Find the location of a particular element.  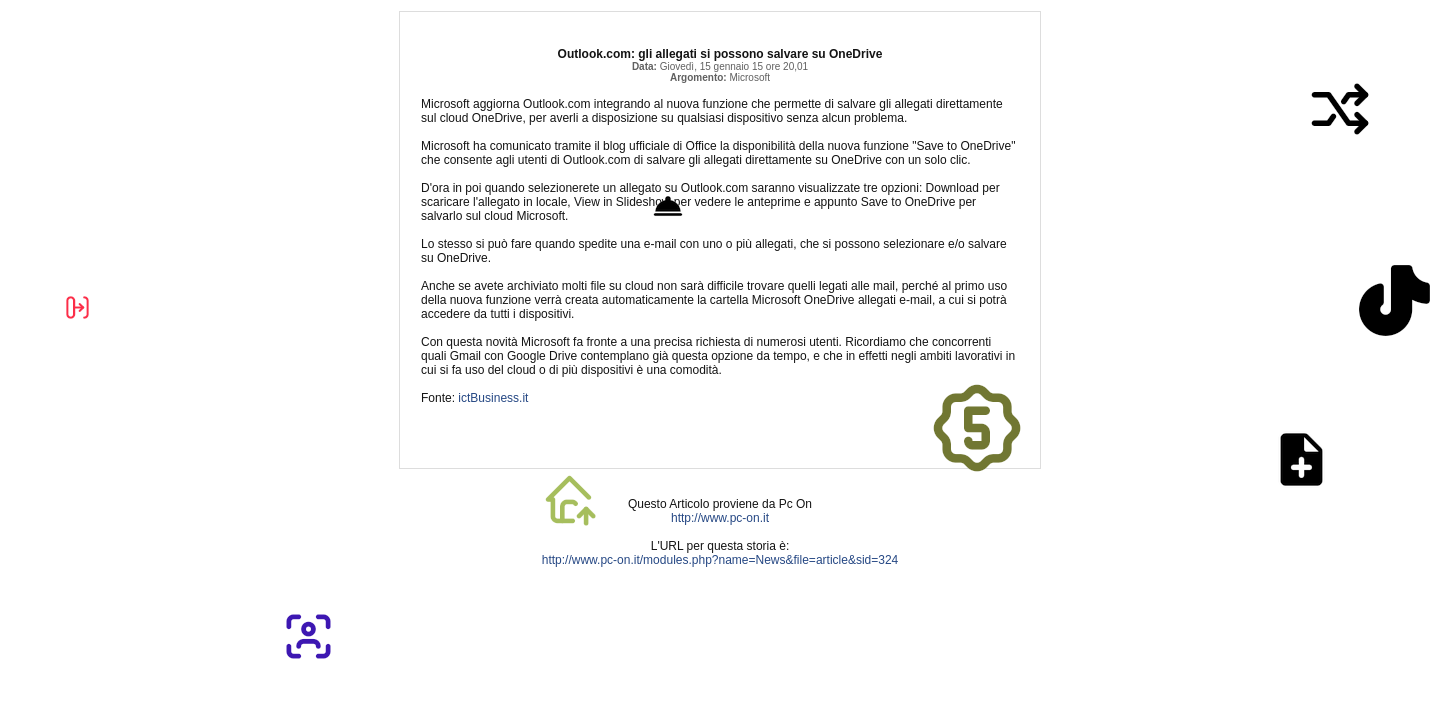

shuffle or randomize content is located at coordinates (1340, 109).